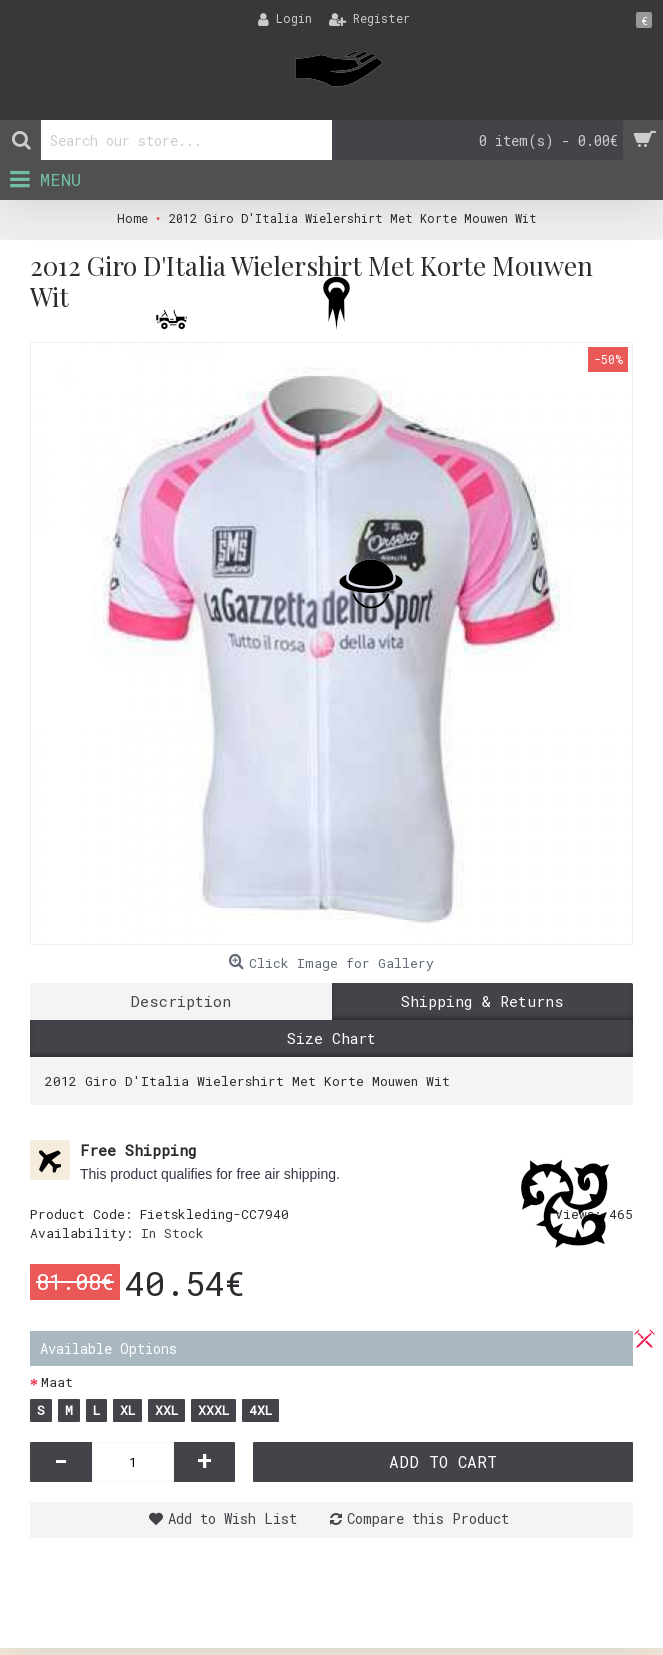 This screenshot has width=663, height=1655. I want to click on select off-road vehicle type, so click(171, 319).